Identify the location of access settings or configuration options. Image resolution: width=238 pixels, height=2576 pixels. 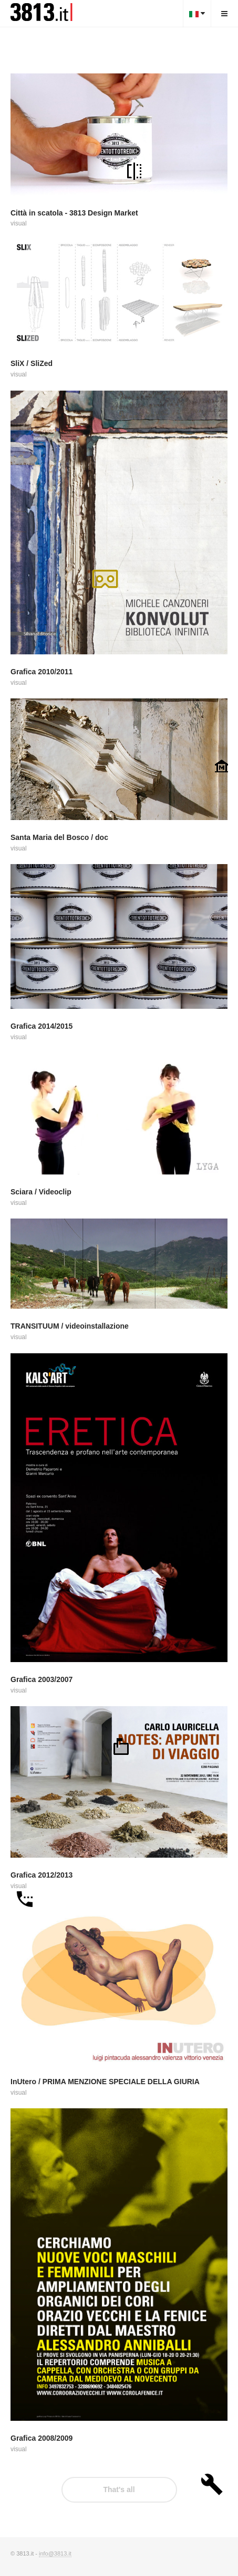
(212, 2484).